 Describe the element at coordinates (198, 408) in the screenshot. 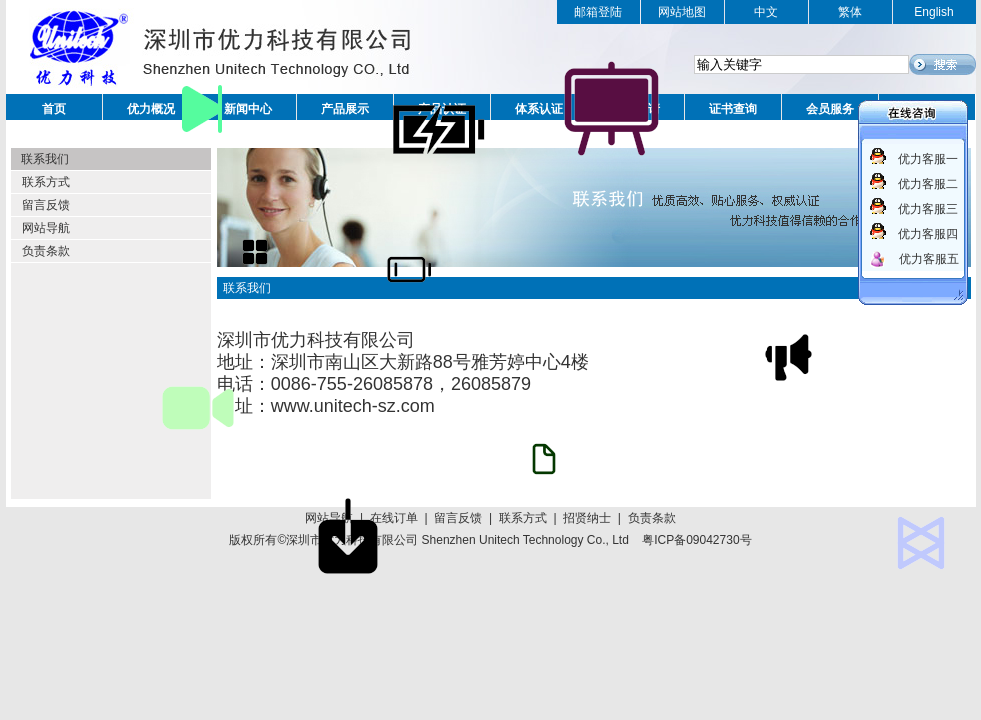

I see `start a video call` at that location.